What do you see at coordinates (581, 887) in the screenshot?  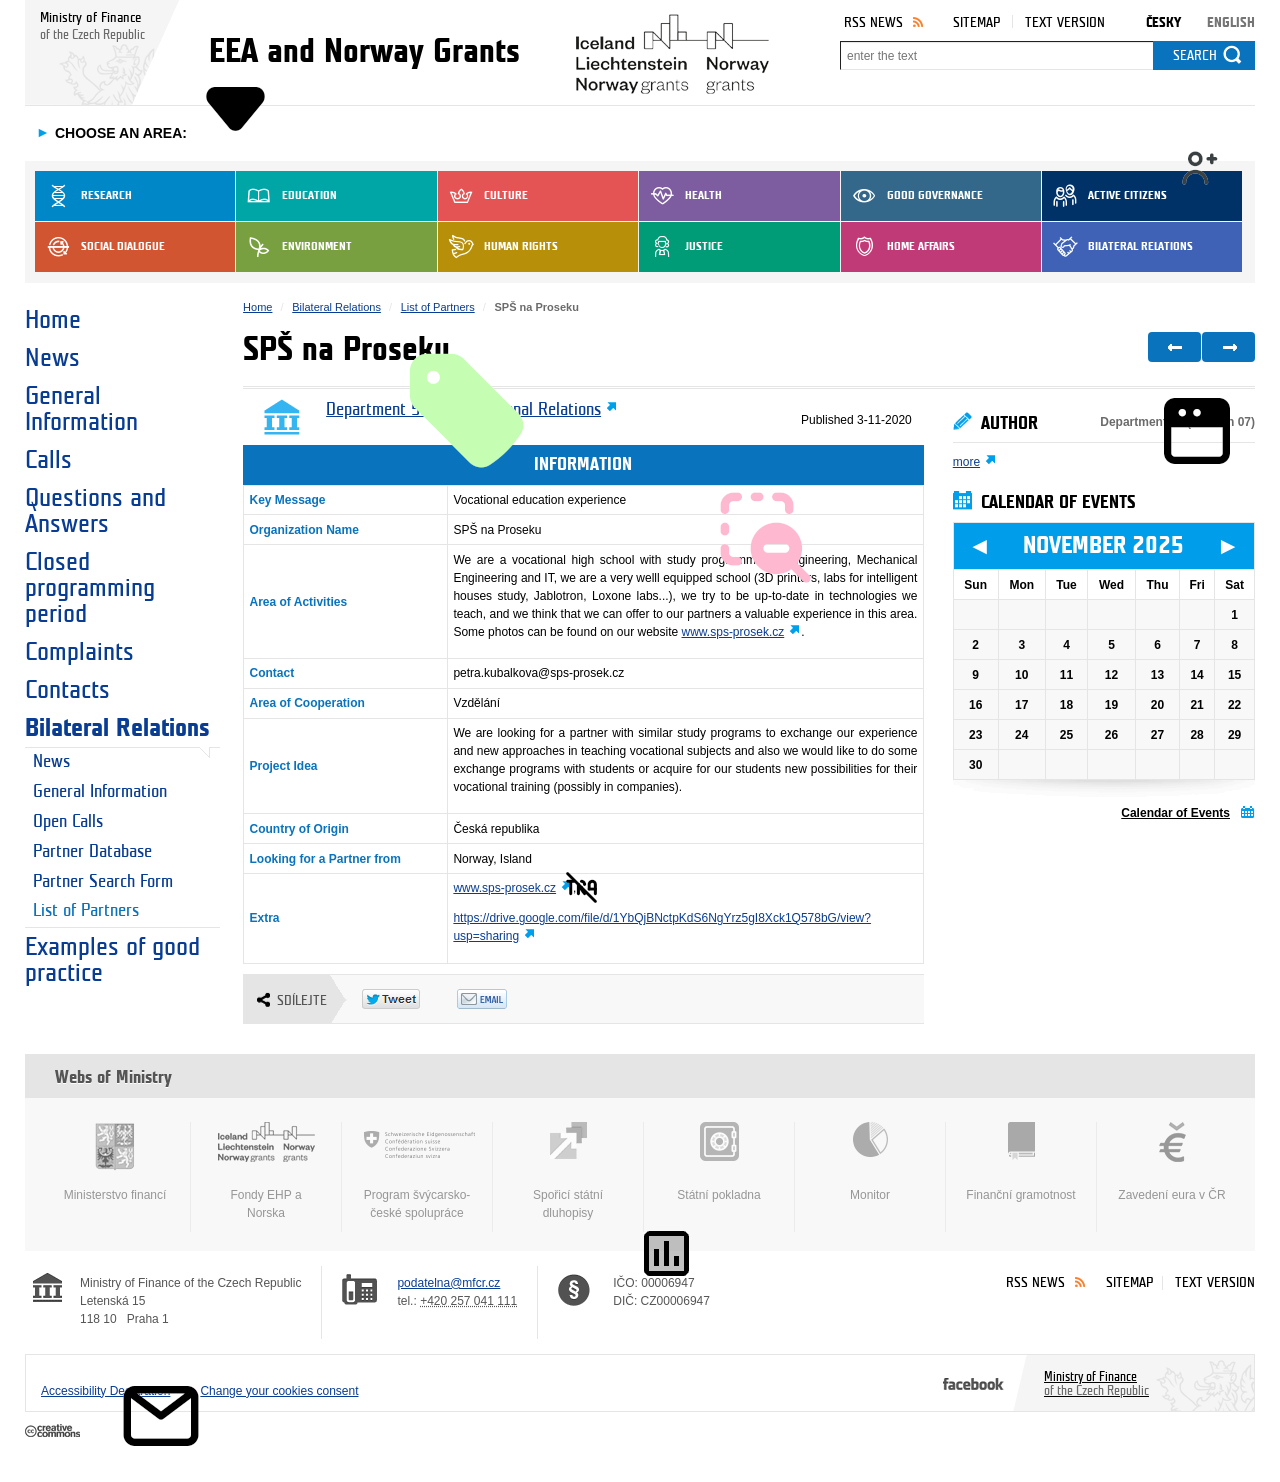 I see `disable HTTP trace requests` at bounding box center [581, 887].